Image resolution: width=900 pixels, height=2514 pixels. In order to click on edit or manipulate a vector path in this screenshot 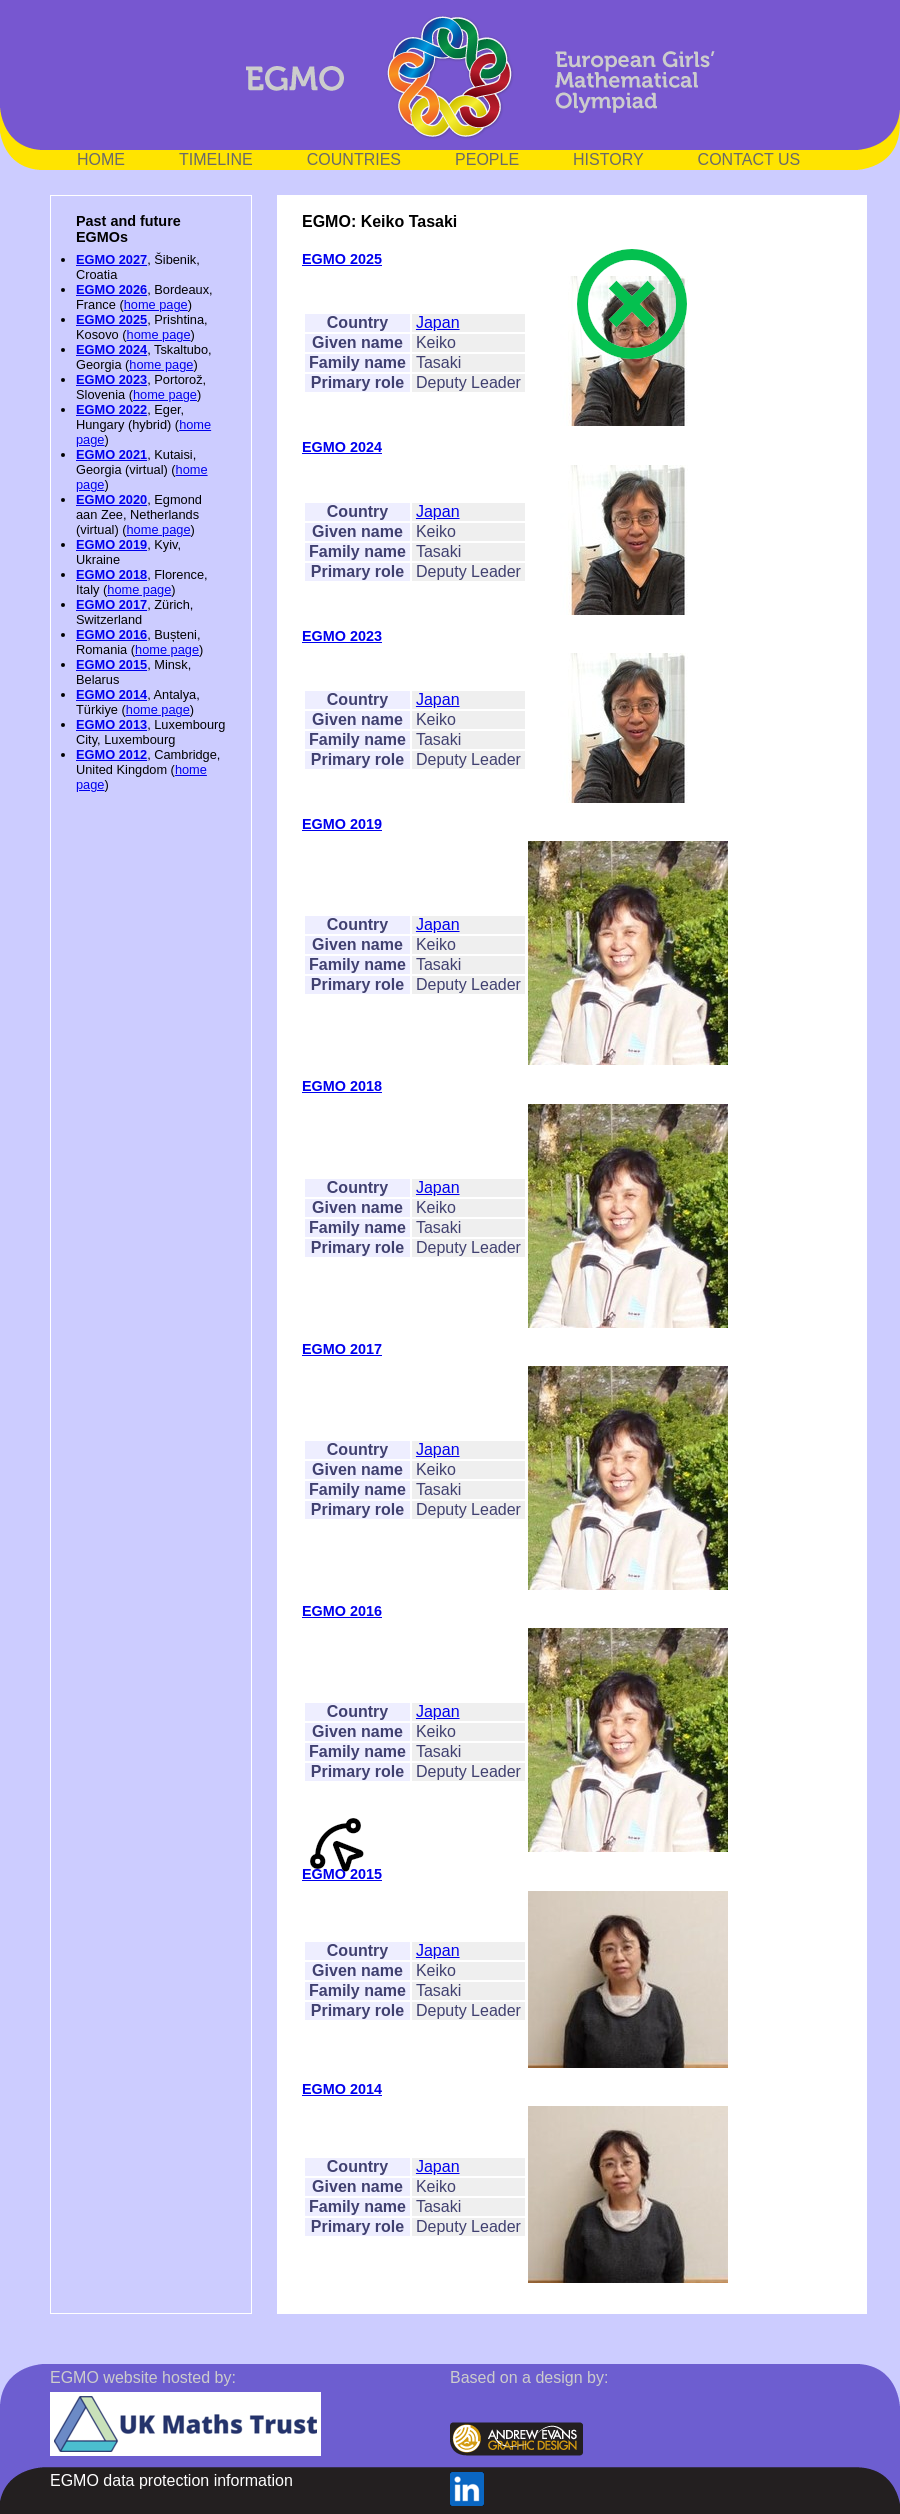, I will do `click(335, 1843)`.